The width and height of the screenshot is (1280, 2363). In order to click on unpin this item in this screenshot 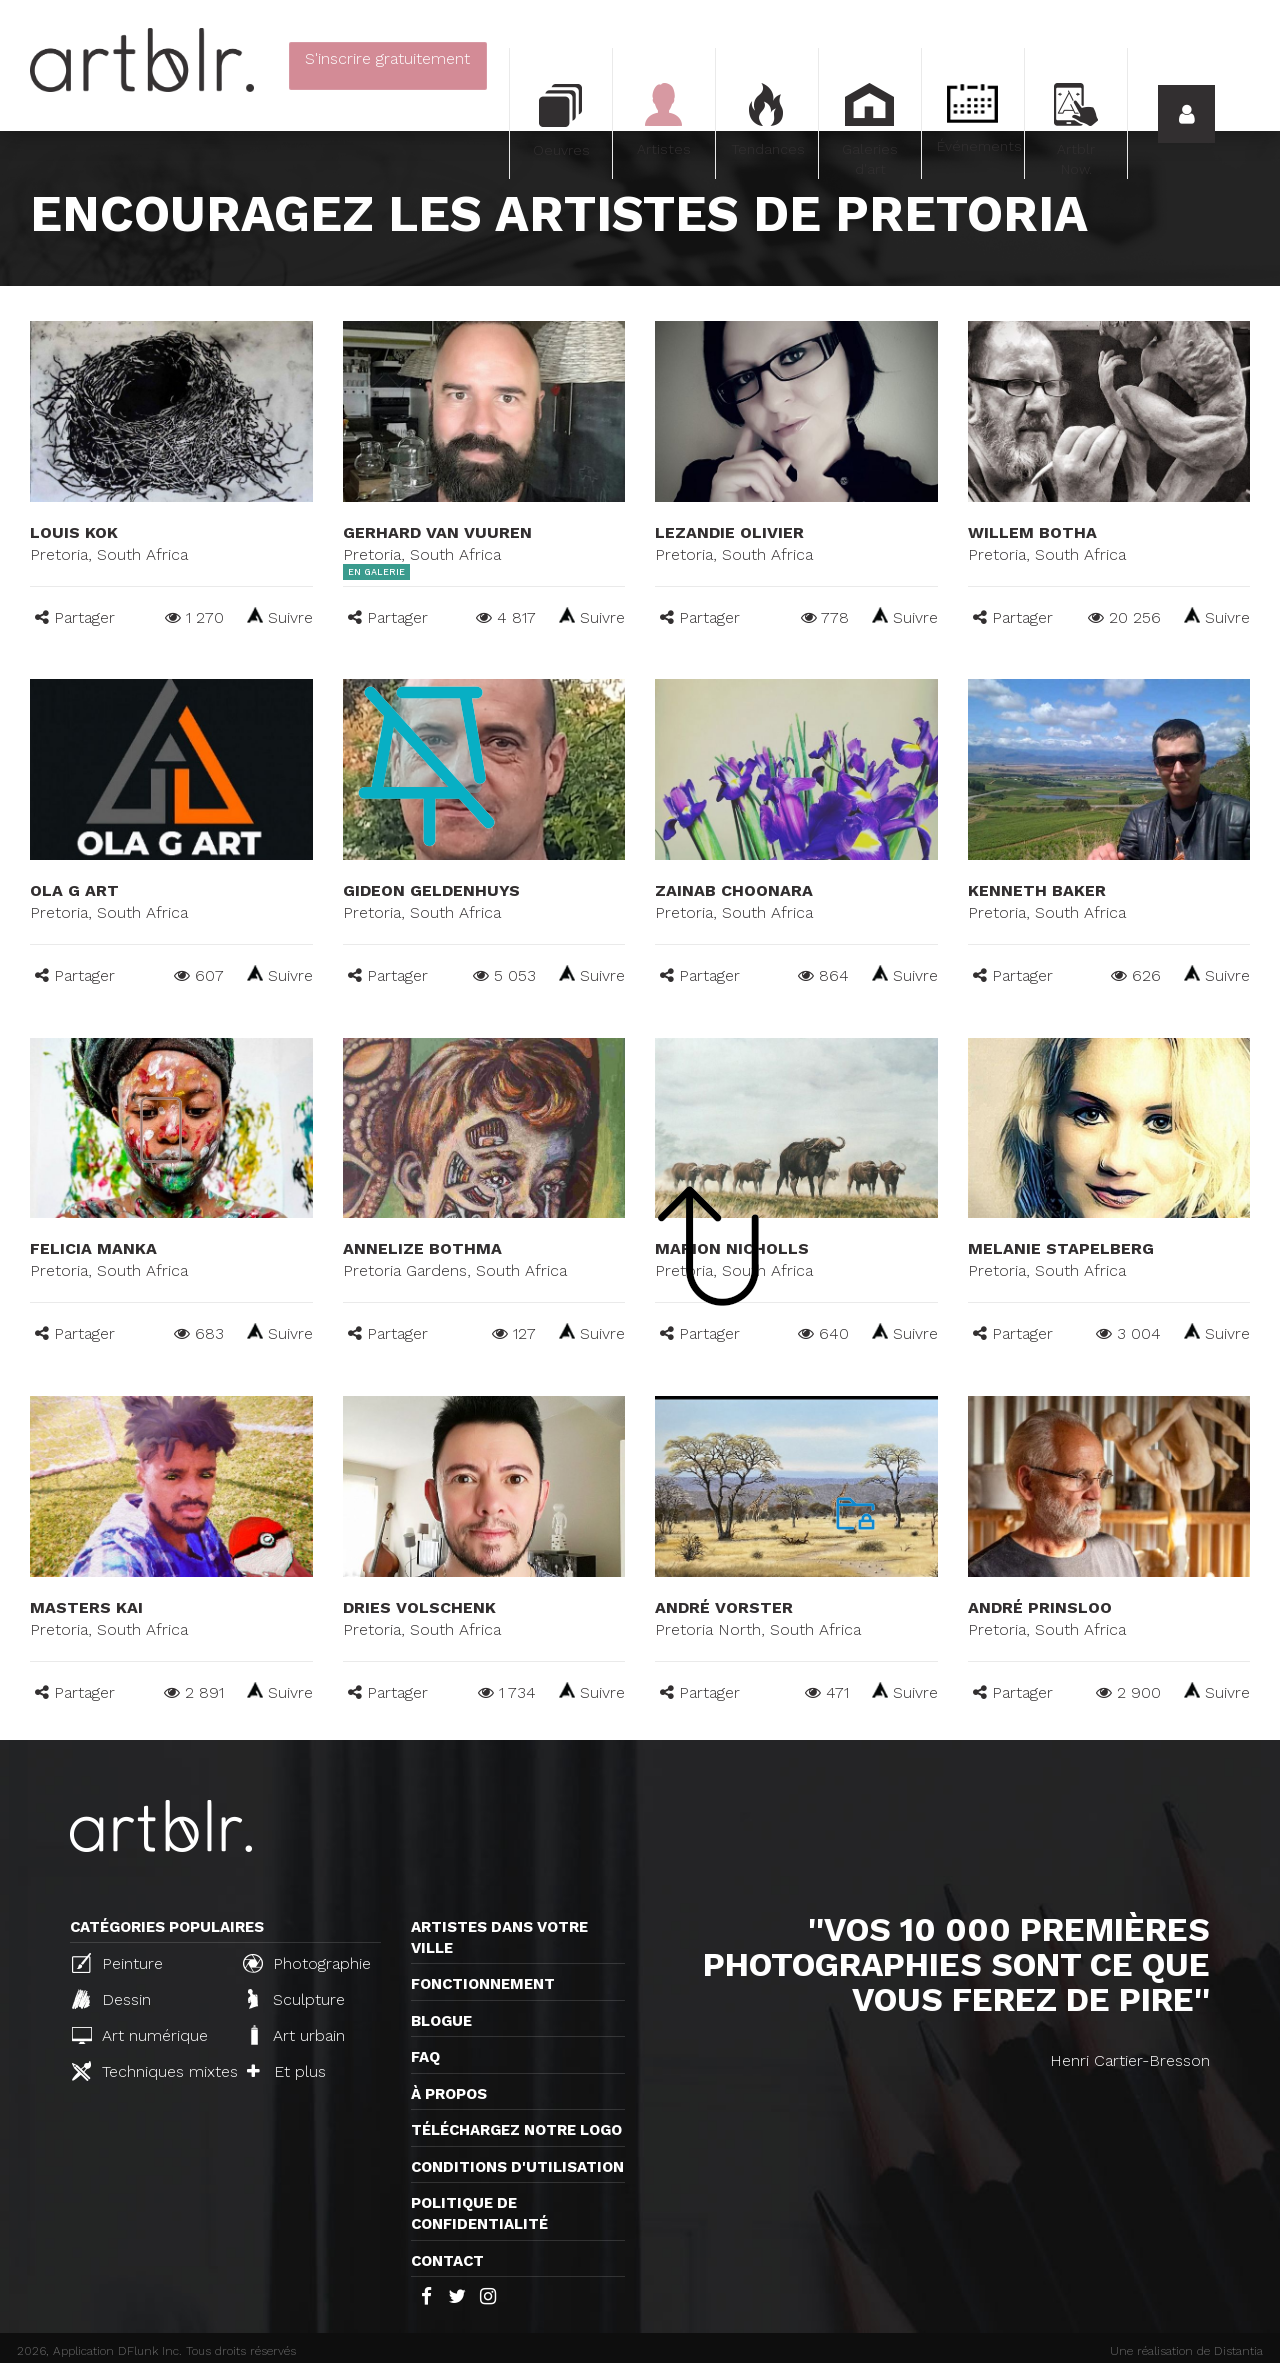, I will do `click(429, 757)`.